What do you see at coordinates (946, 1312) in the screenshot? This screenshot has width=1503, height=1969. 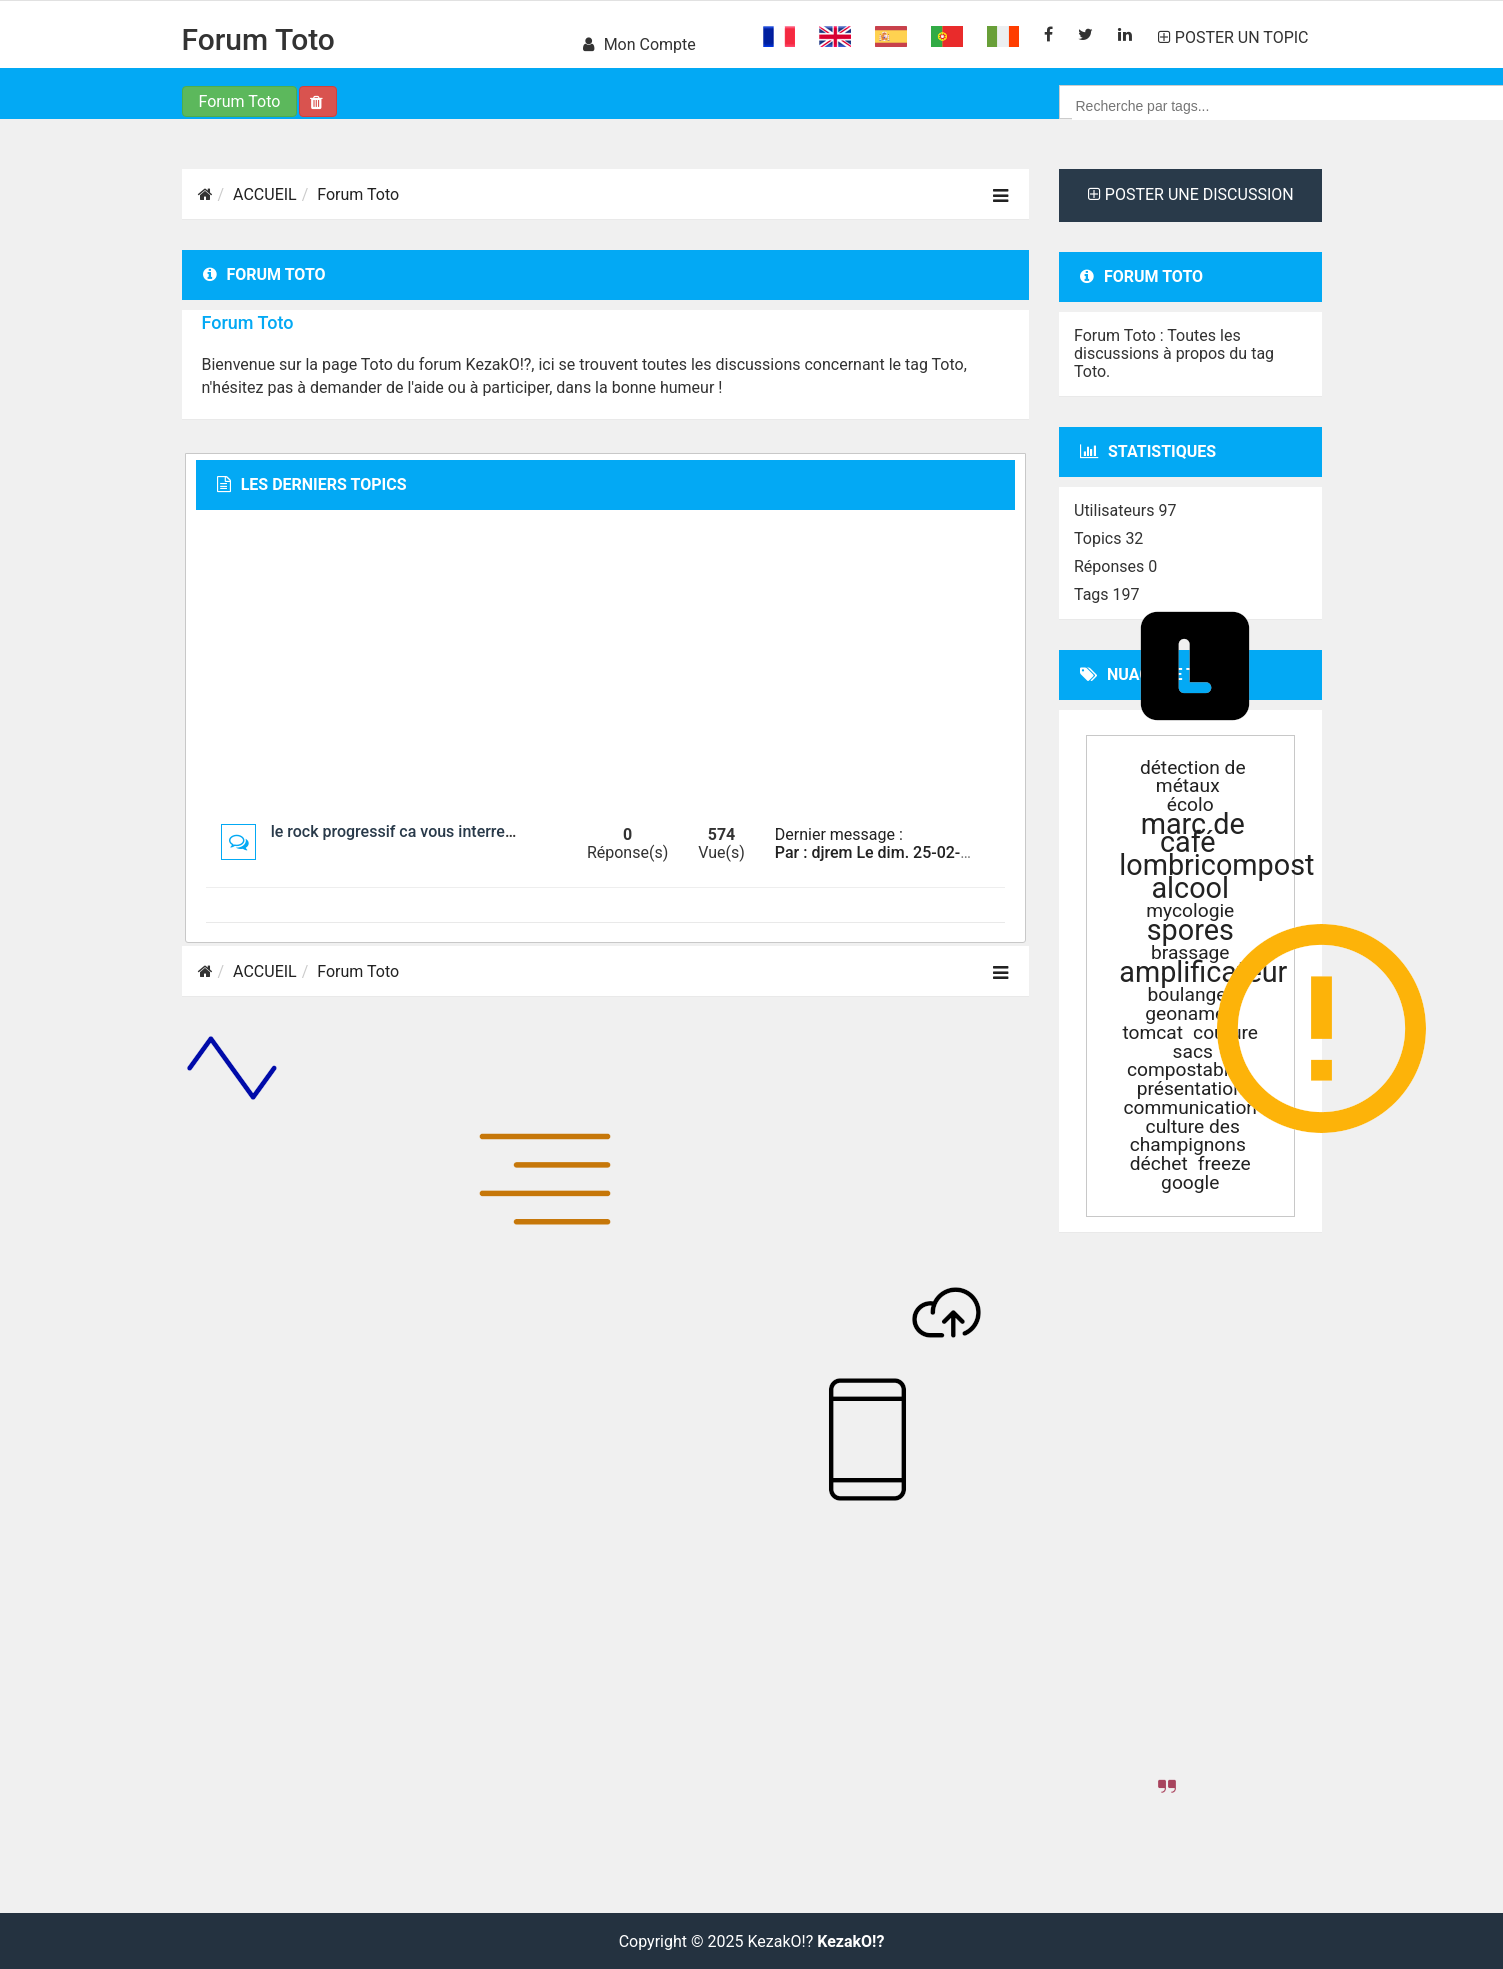 I see `upload file to cloud storage` at bounding box center [946, 1312].